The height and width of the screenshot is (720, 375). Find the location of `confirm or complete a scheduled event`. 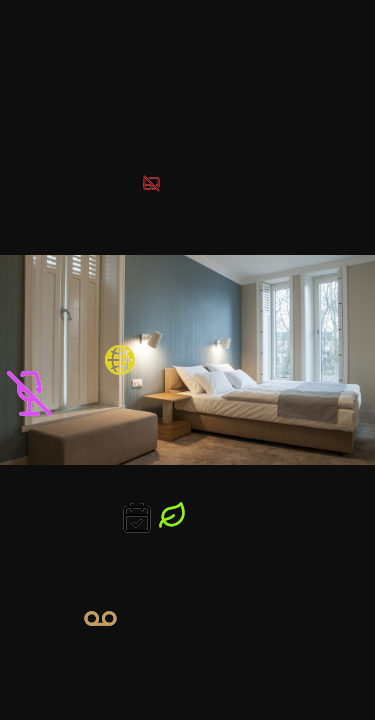

confirm or complete a scheduled event is located at coordinates (137, 518).